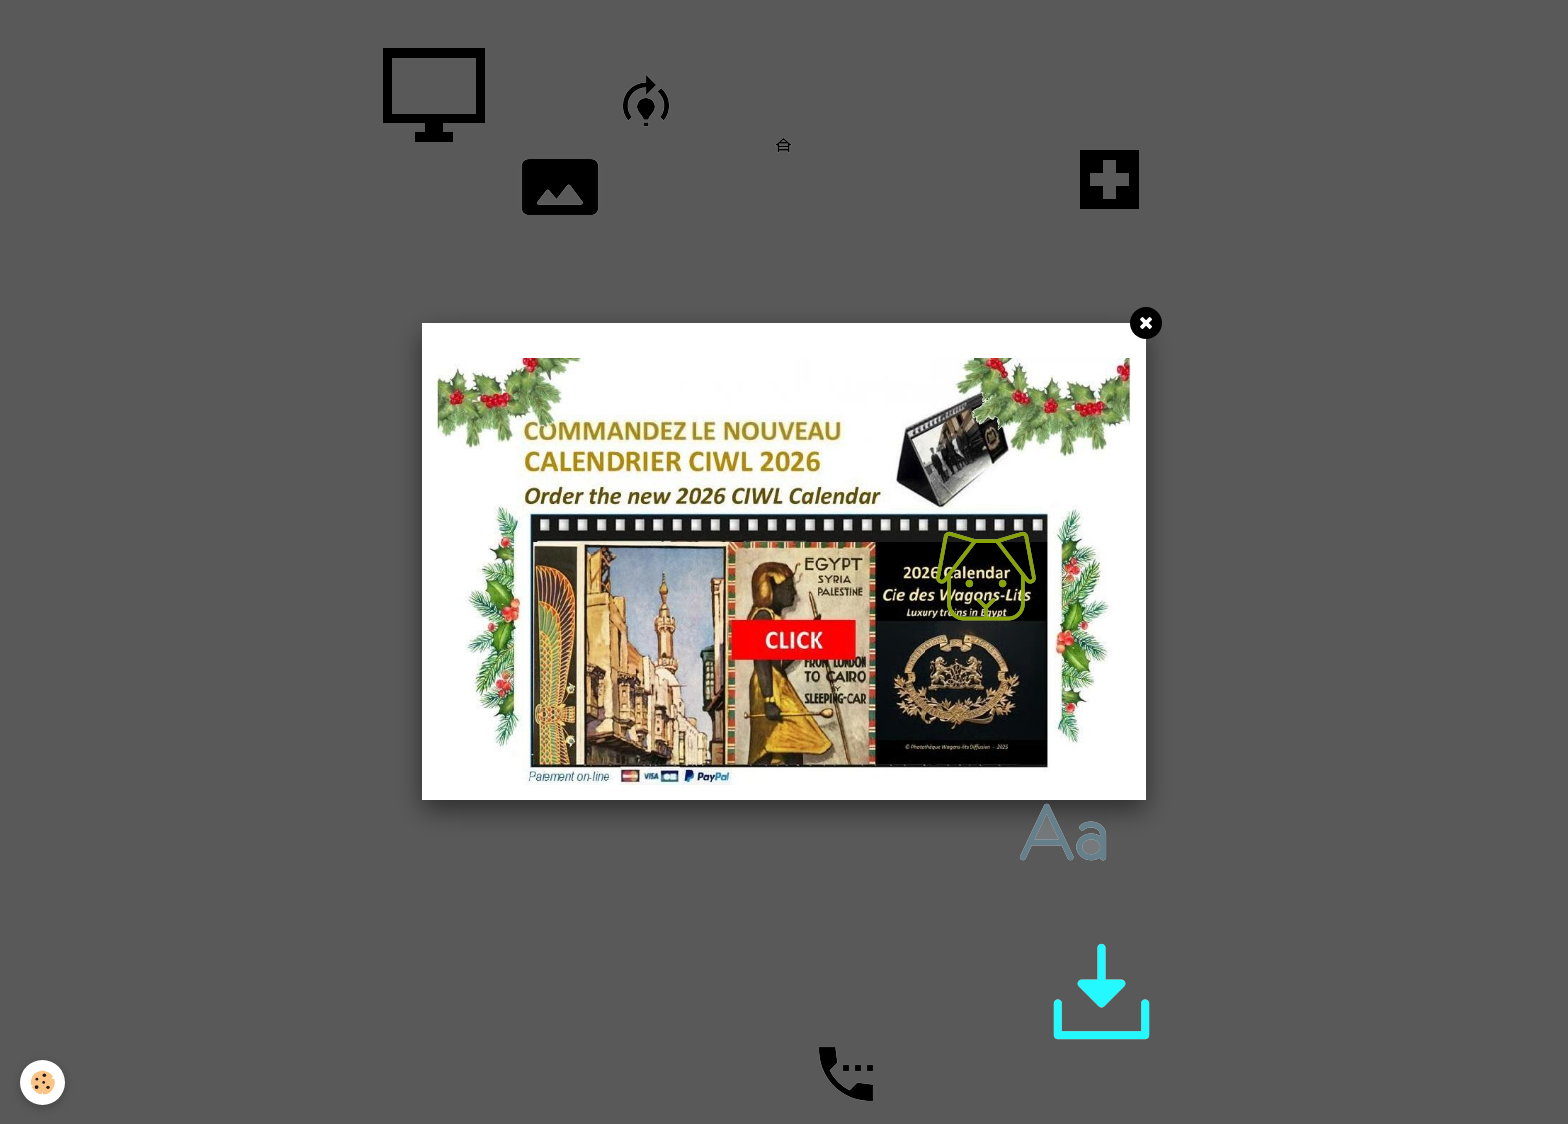 The height and width of the screenshot is (1124, 1568). I want to click on view pet-related content or settings, so click(986, 578).